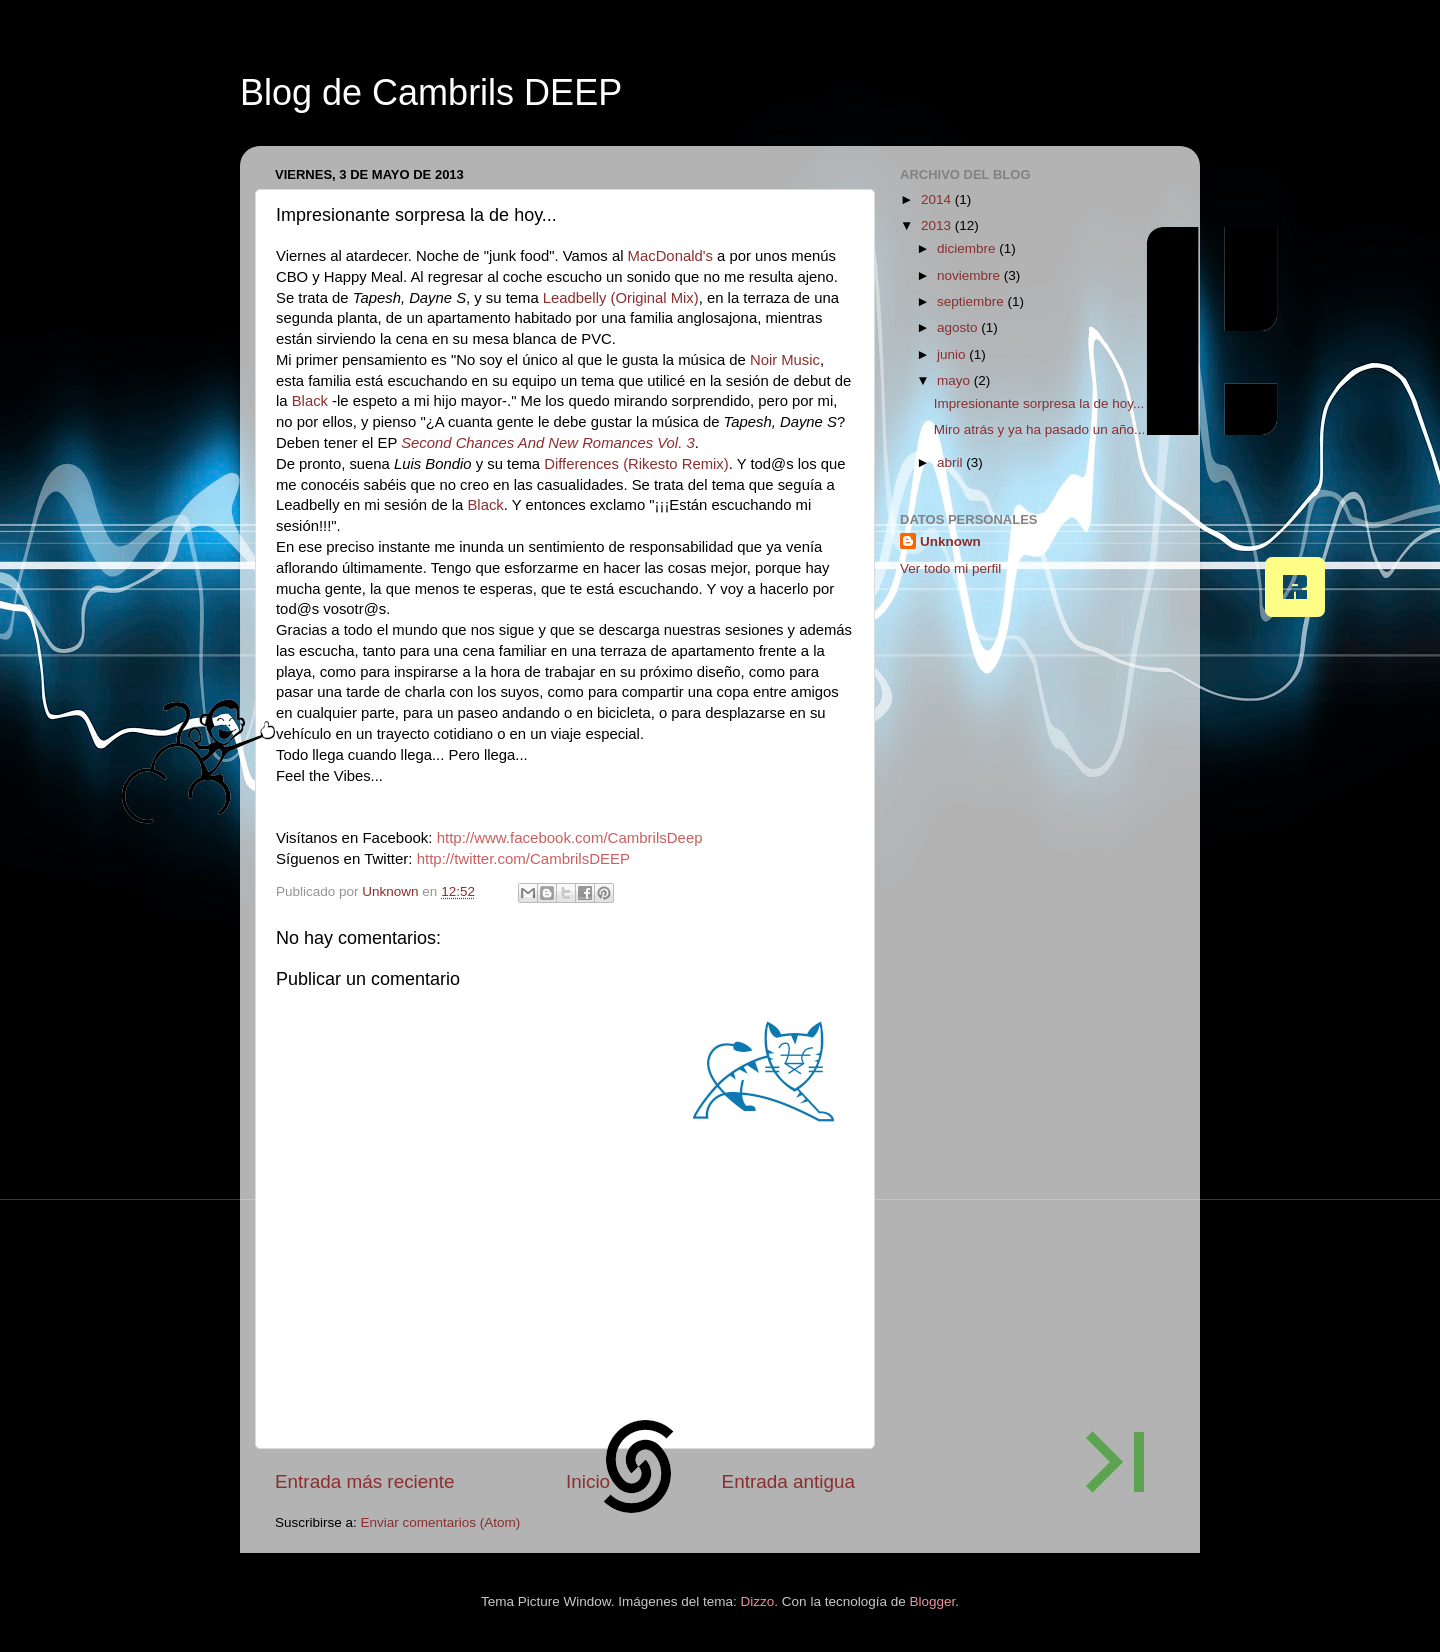  I want to click on open the pleroma app, so click(1212, 331).